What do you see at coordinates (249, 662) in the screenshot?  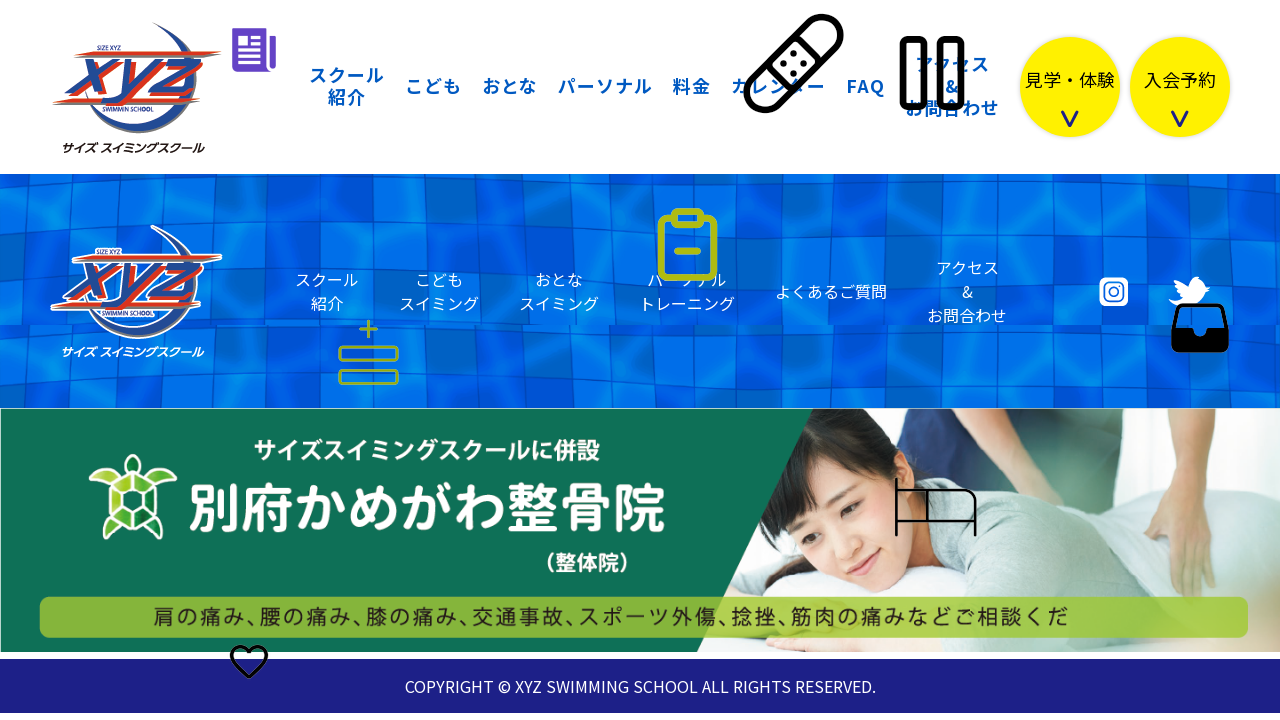 I see `add to favorites` at bounding box center [249, 662].